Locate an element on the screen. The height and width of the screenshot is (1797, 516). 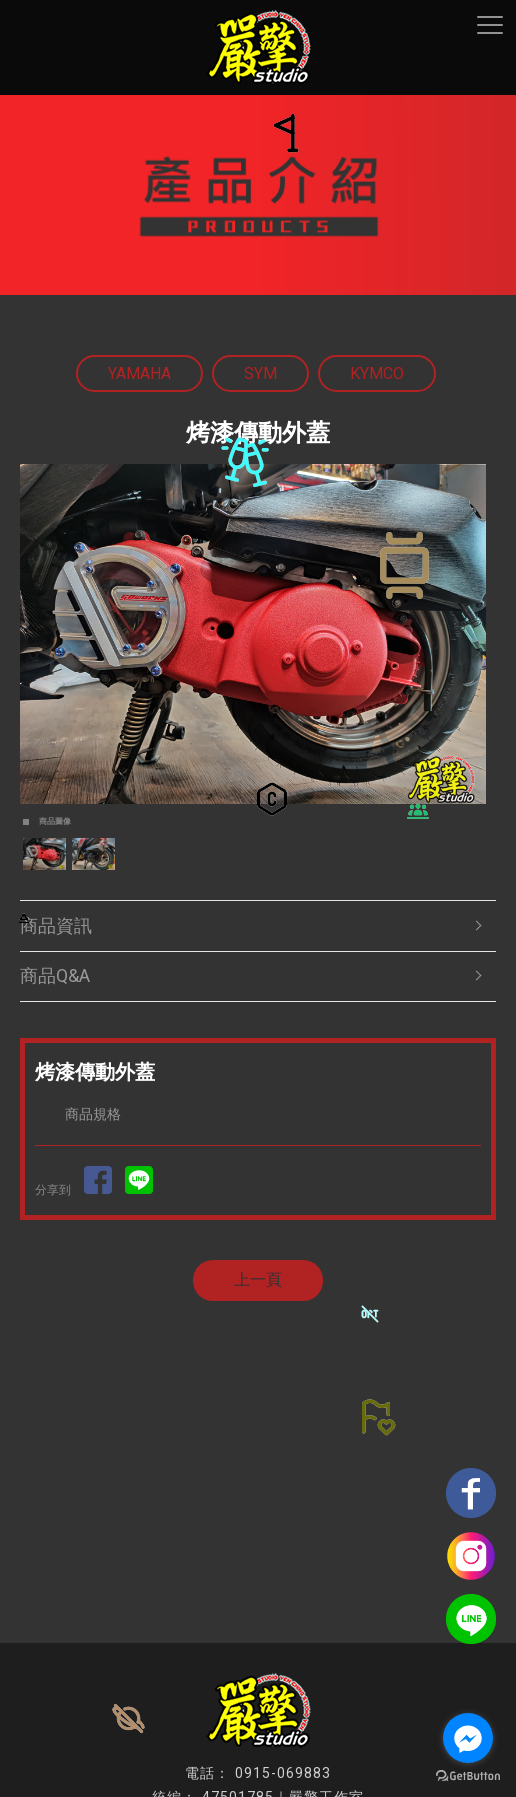
scroll through a vertical carousel is located at coordinates (404, 565).